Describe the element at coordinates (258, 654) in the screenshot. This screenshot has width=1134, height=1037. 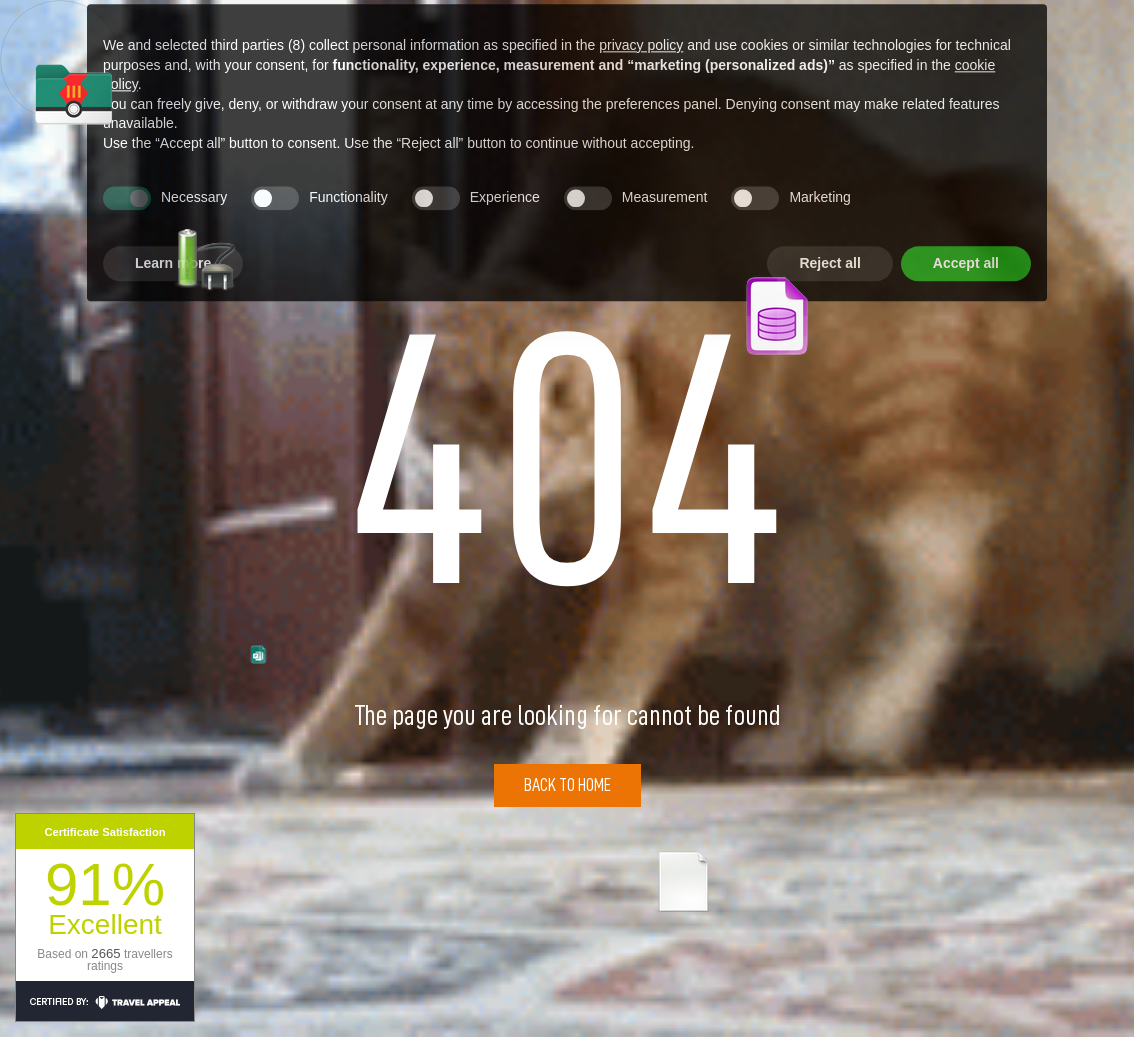
I see `a microsoft publisher document file` at that location.